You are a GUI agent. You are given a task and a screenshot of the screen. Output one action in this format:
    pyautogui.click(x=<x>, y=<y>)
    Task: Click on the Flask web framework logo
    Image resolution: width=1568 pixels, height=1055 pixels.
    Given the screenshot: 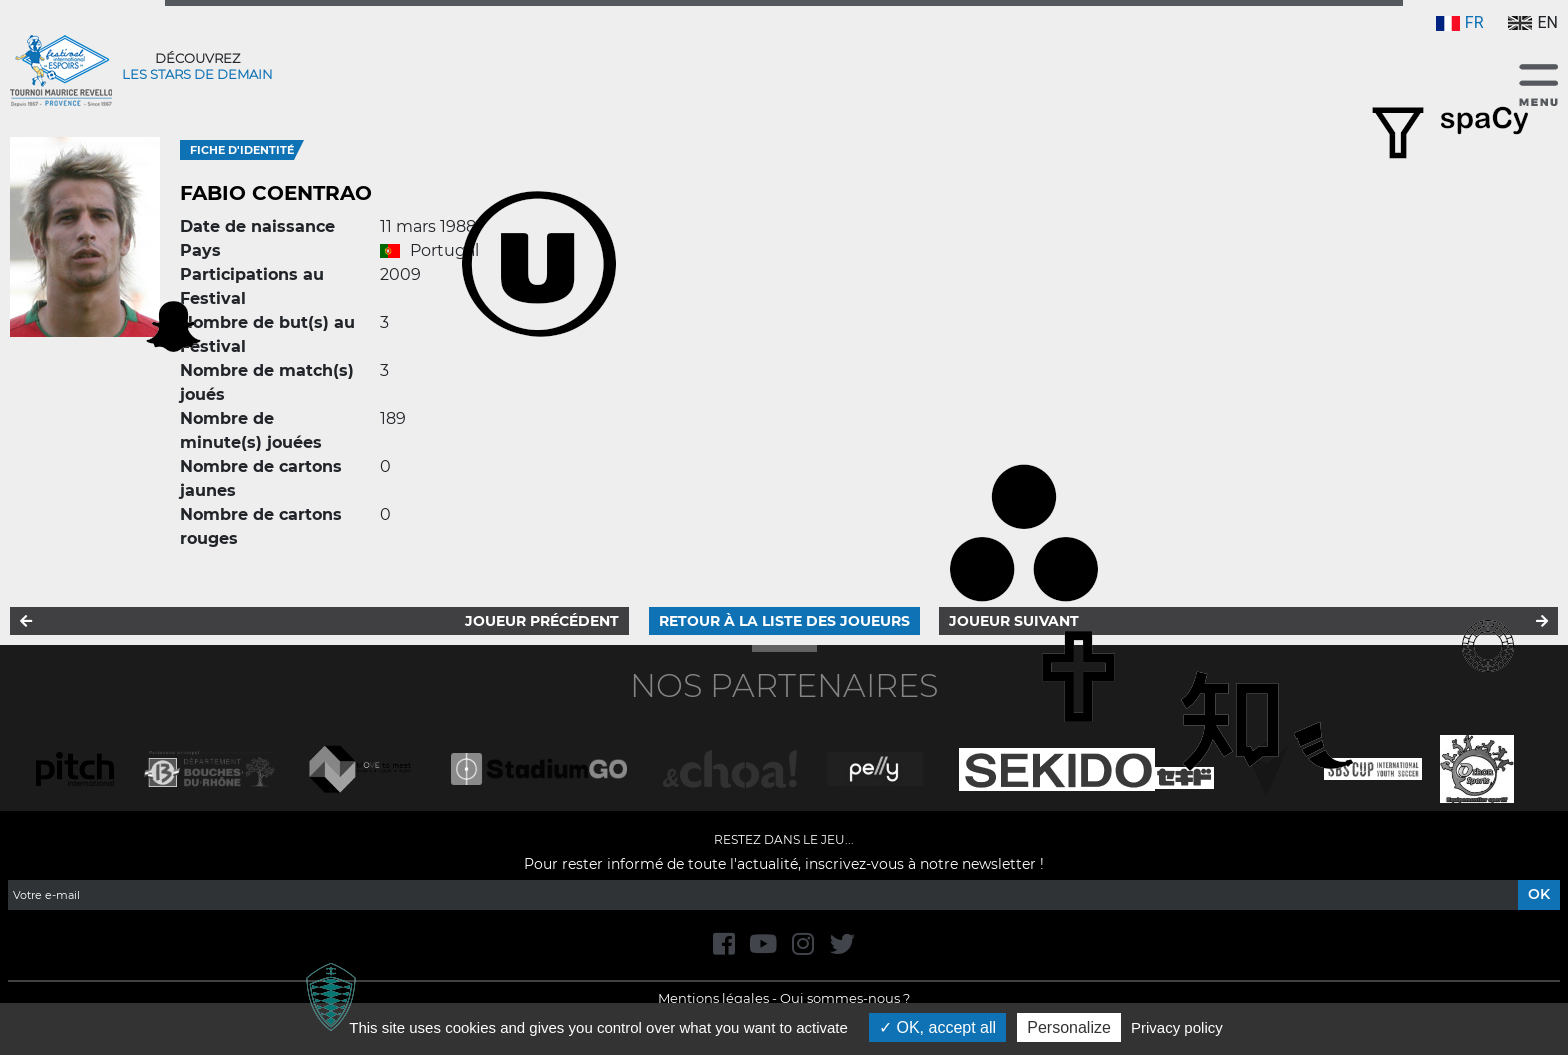 What is the action you would take?
    pyautogui.click(x=1323, y=745)
    